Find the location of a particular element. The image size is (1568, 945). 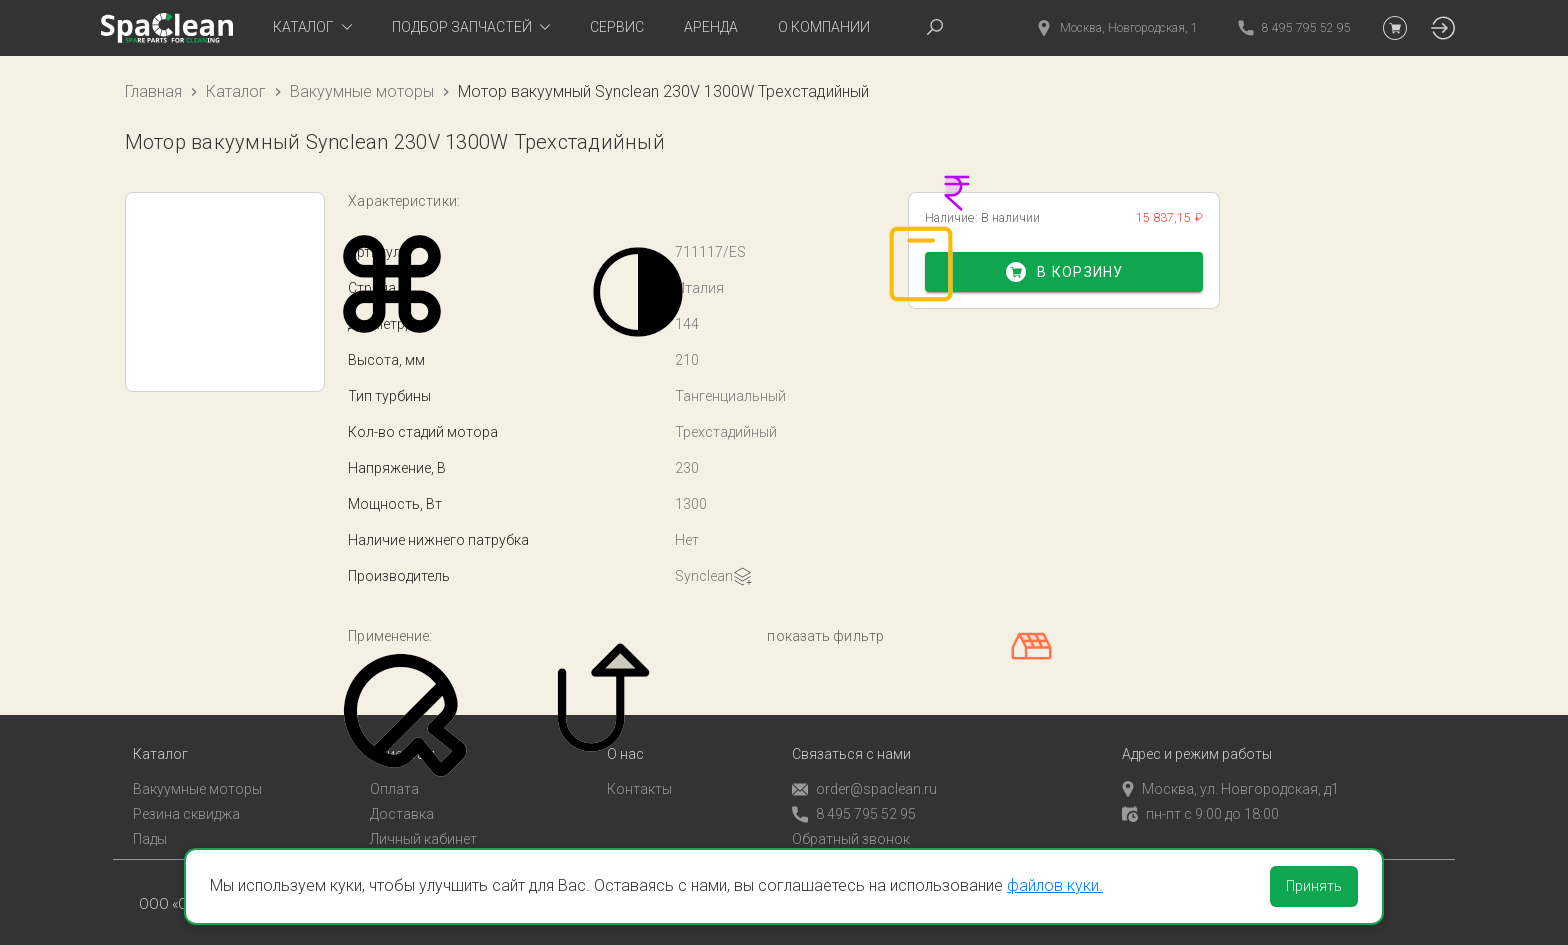

view prices in Indian rupees is located at coordinates (955, 192).